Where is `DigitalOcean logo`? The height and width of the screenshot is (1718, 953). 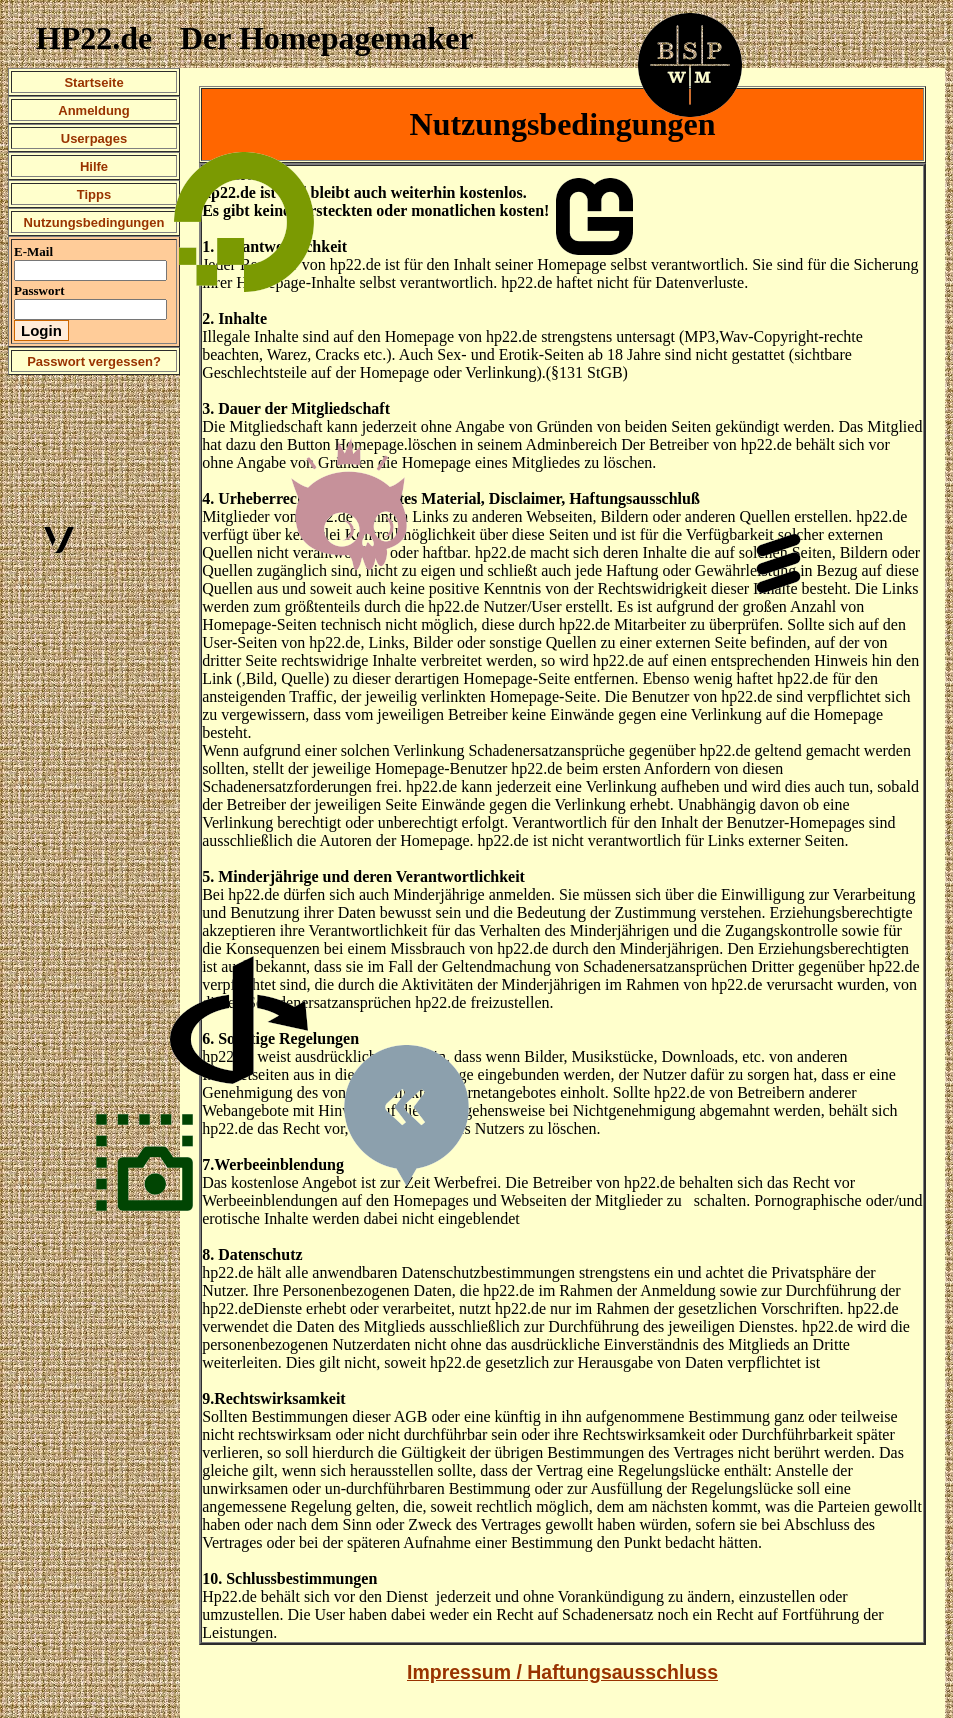
DigitalOcean logo is located at coordinates (244, 222).